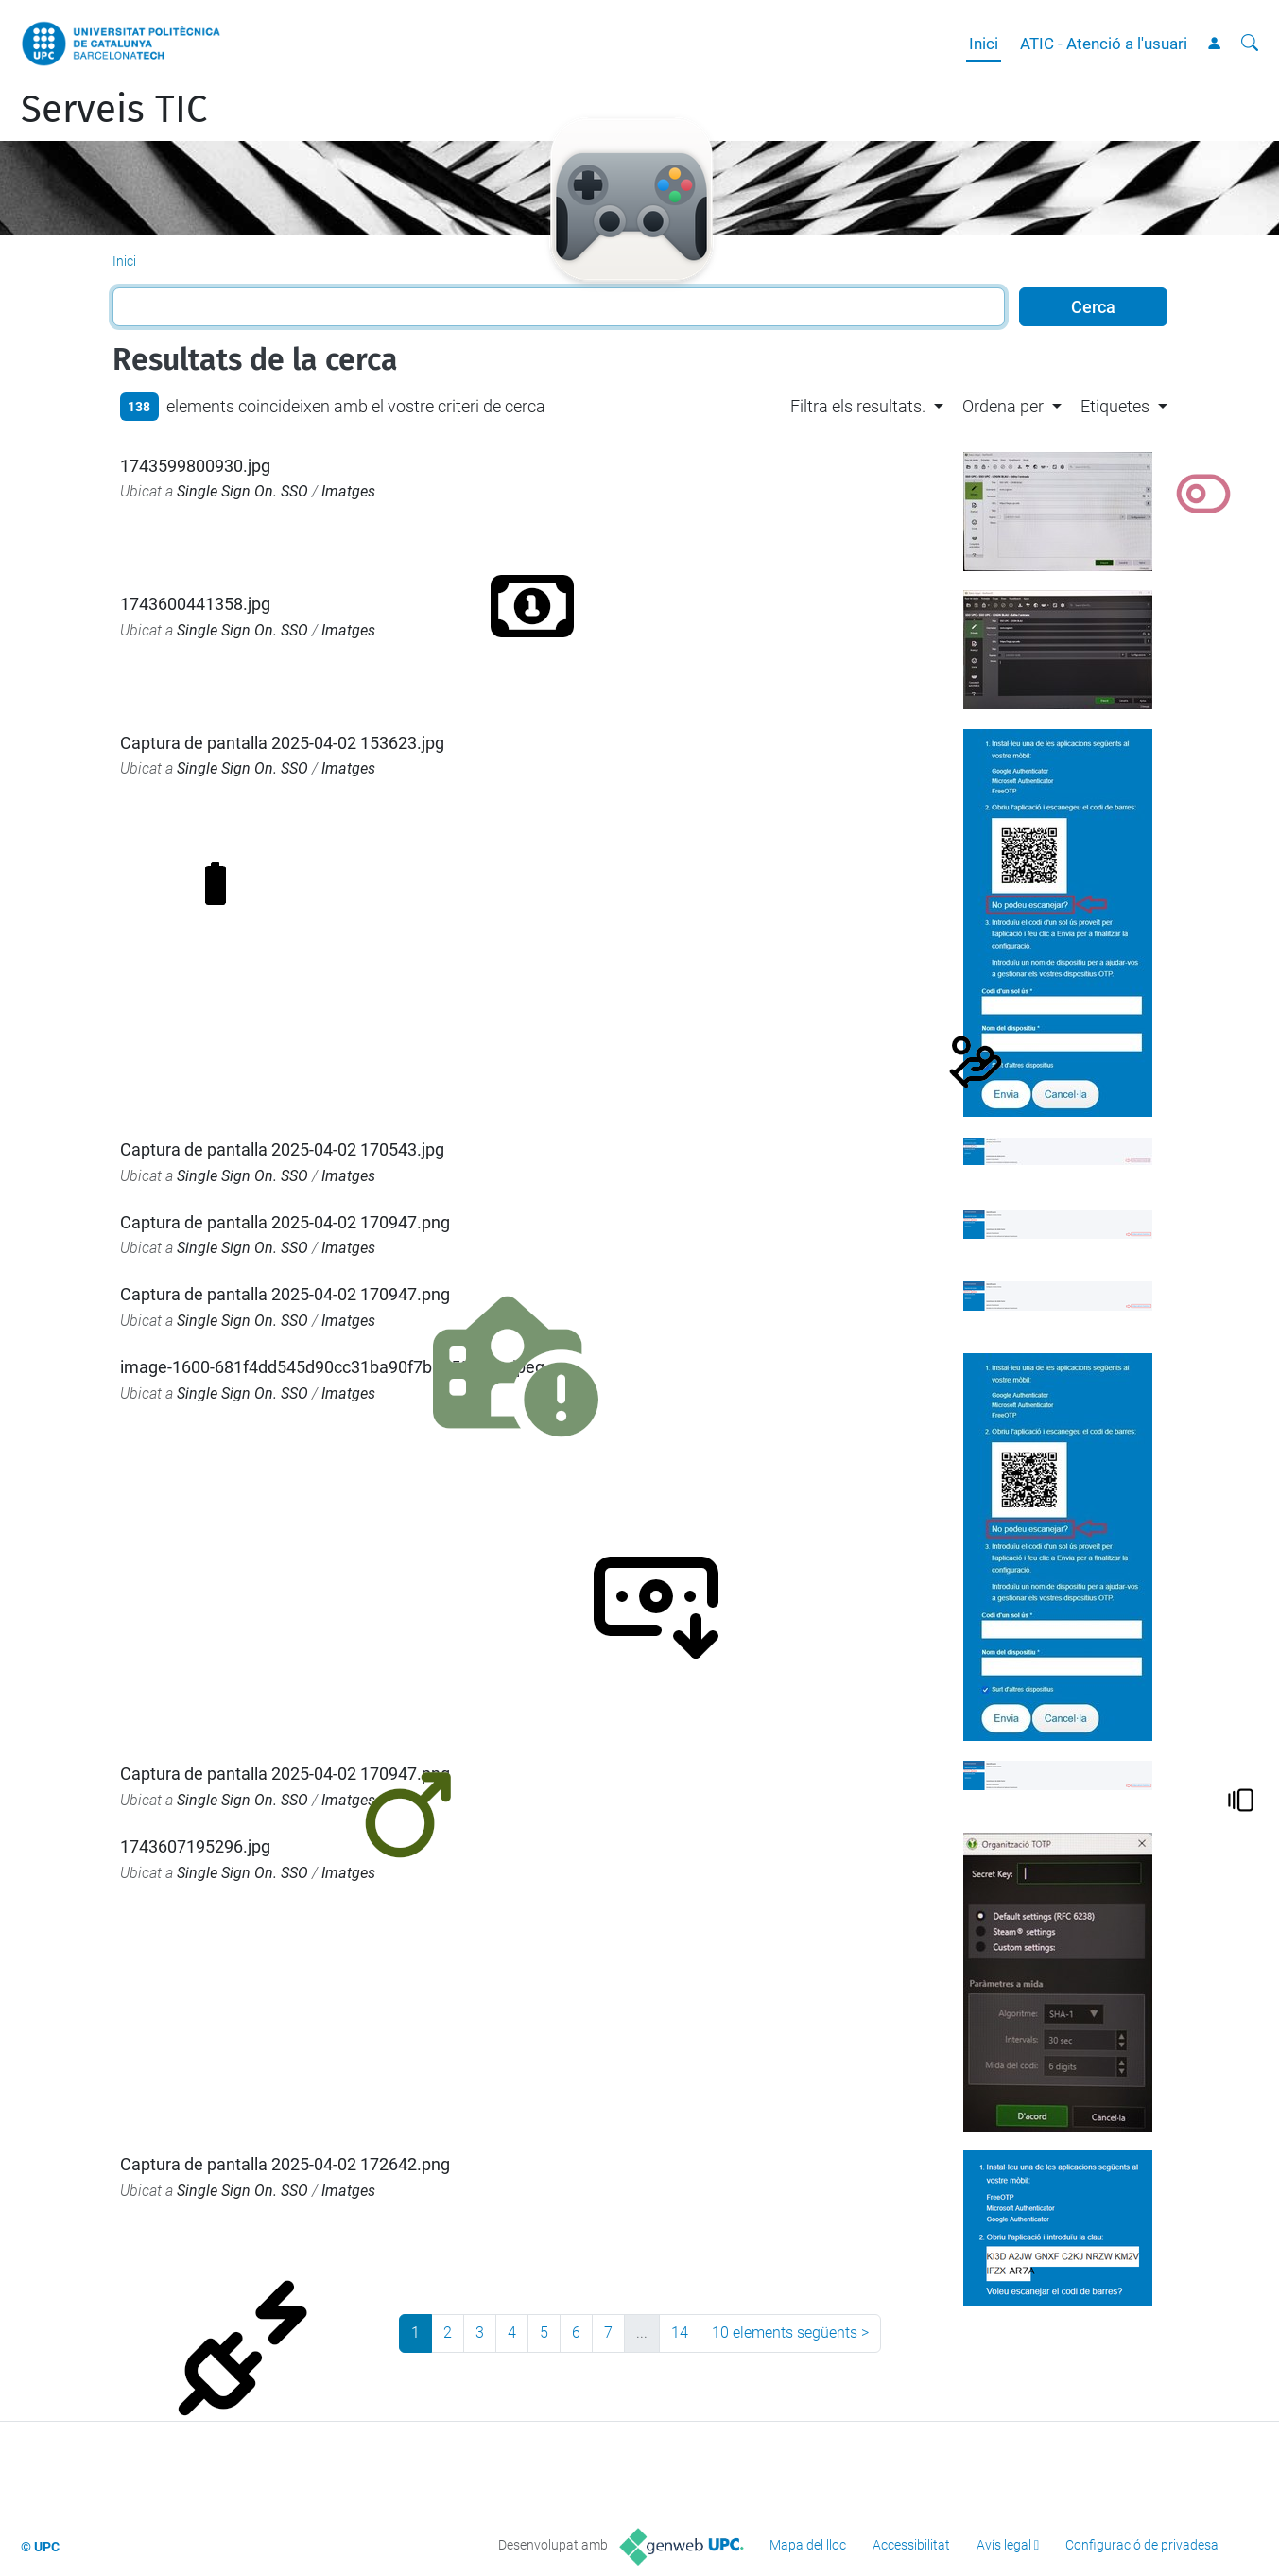 This screenshot has height=2576, width=1279. What do you see at coordinates (1203, 494) in the screenshot?
I see `toggle switch in off position` at bounding box center [1203, 494].